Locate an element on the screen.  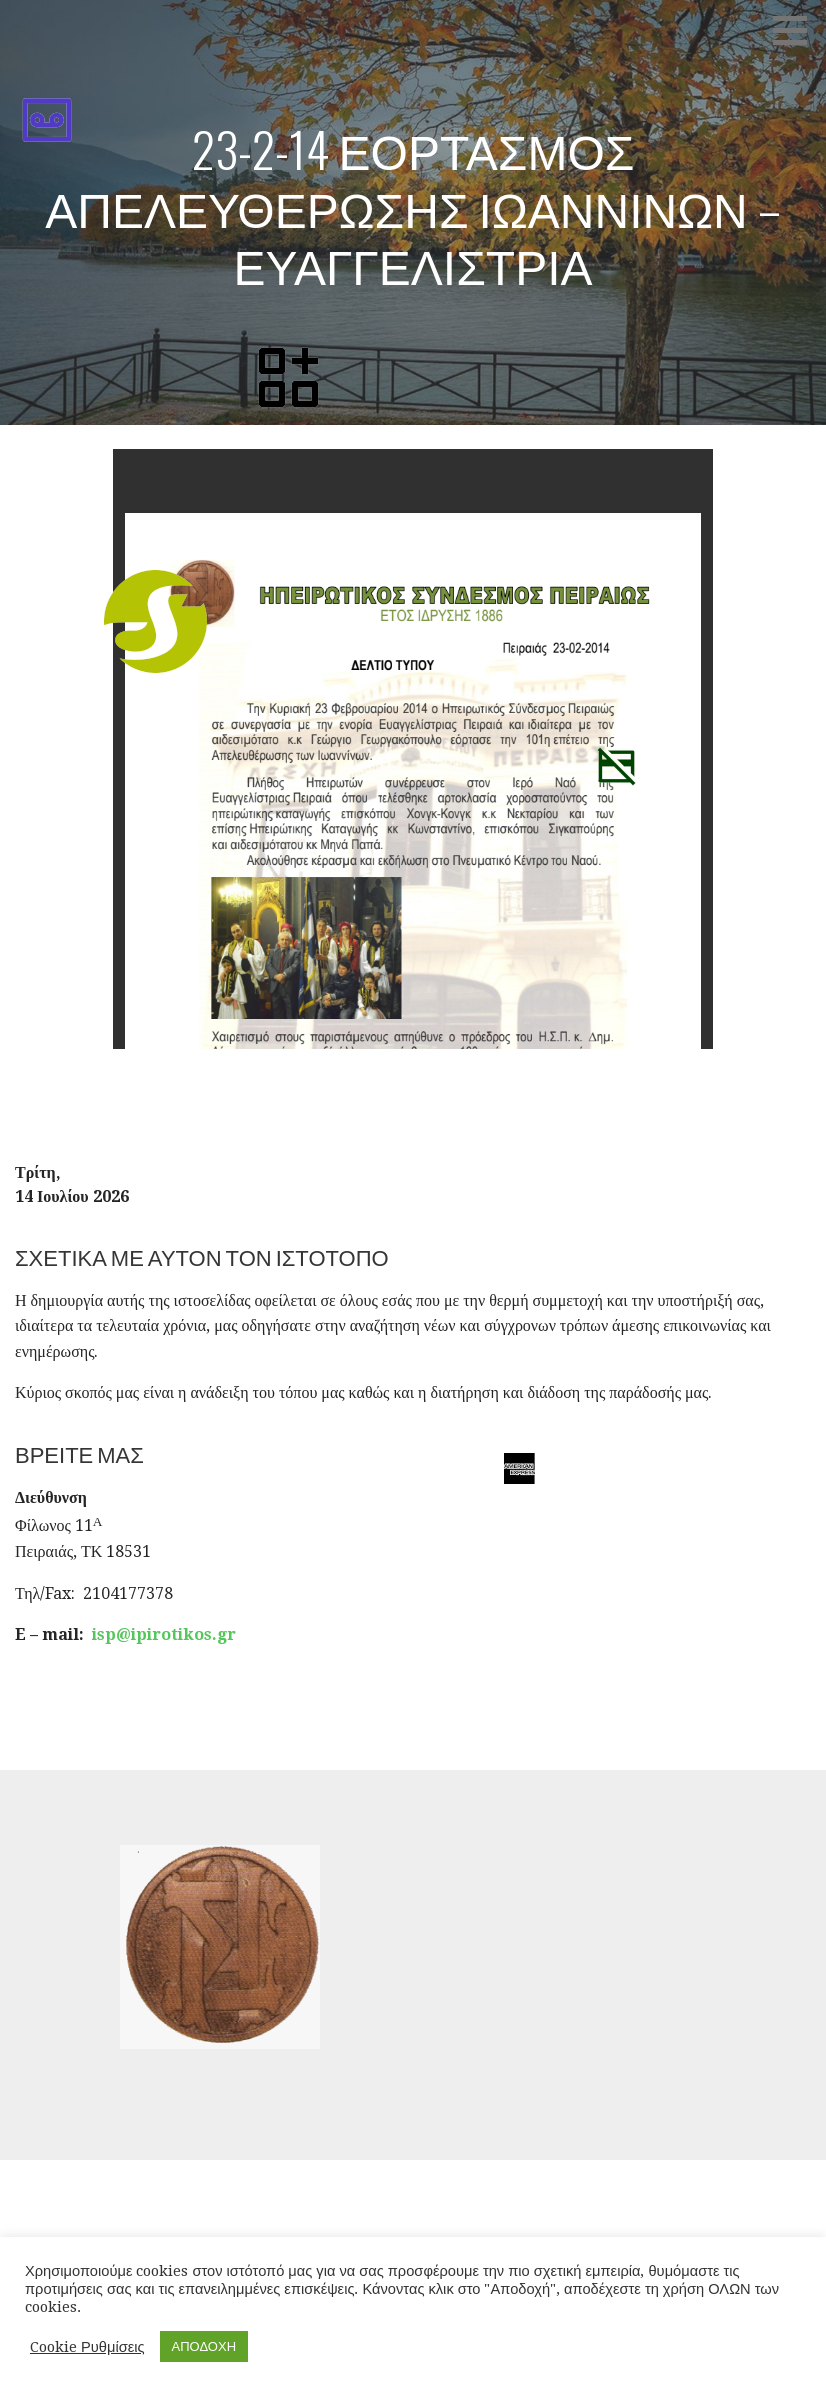
indicates no credit card required is located at coordinates (616, 766).